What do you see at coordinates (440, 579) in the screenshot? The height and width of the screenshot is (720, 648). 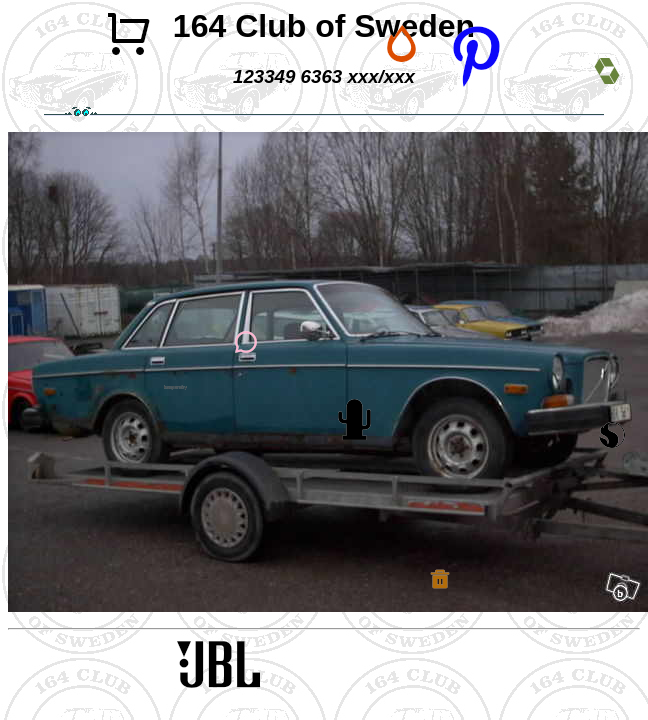 I see `delete selected item` at bounding box center [440, 579].